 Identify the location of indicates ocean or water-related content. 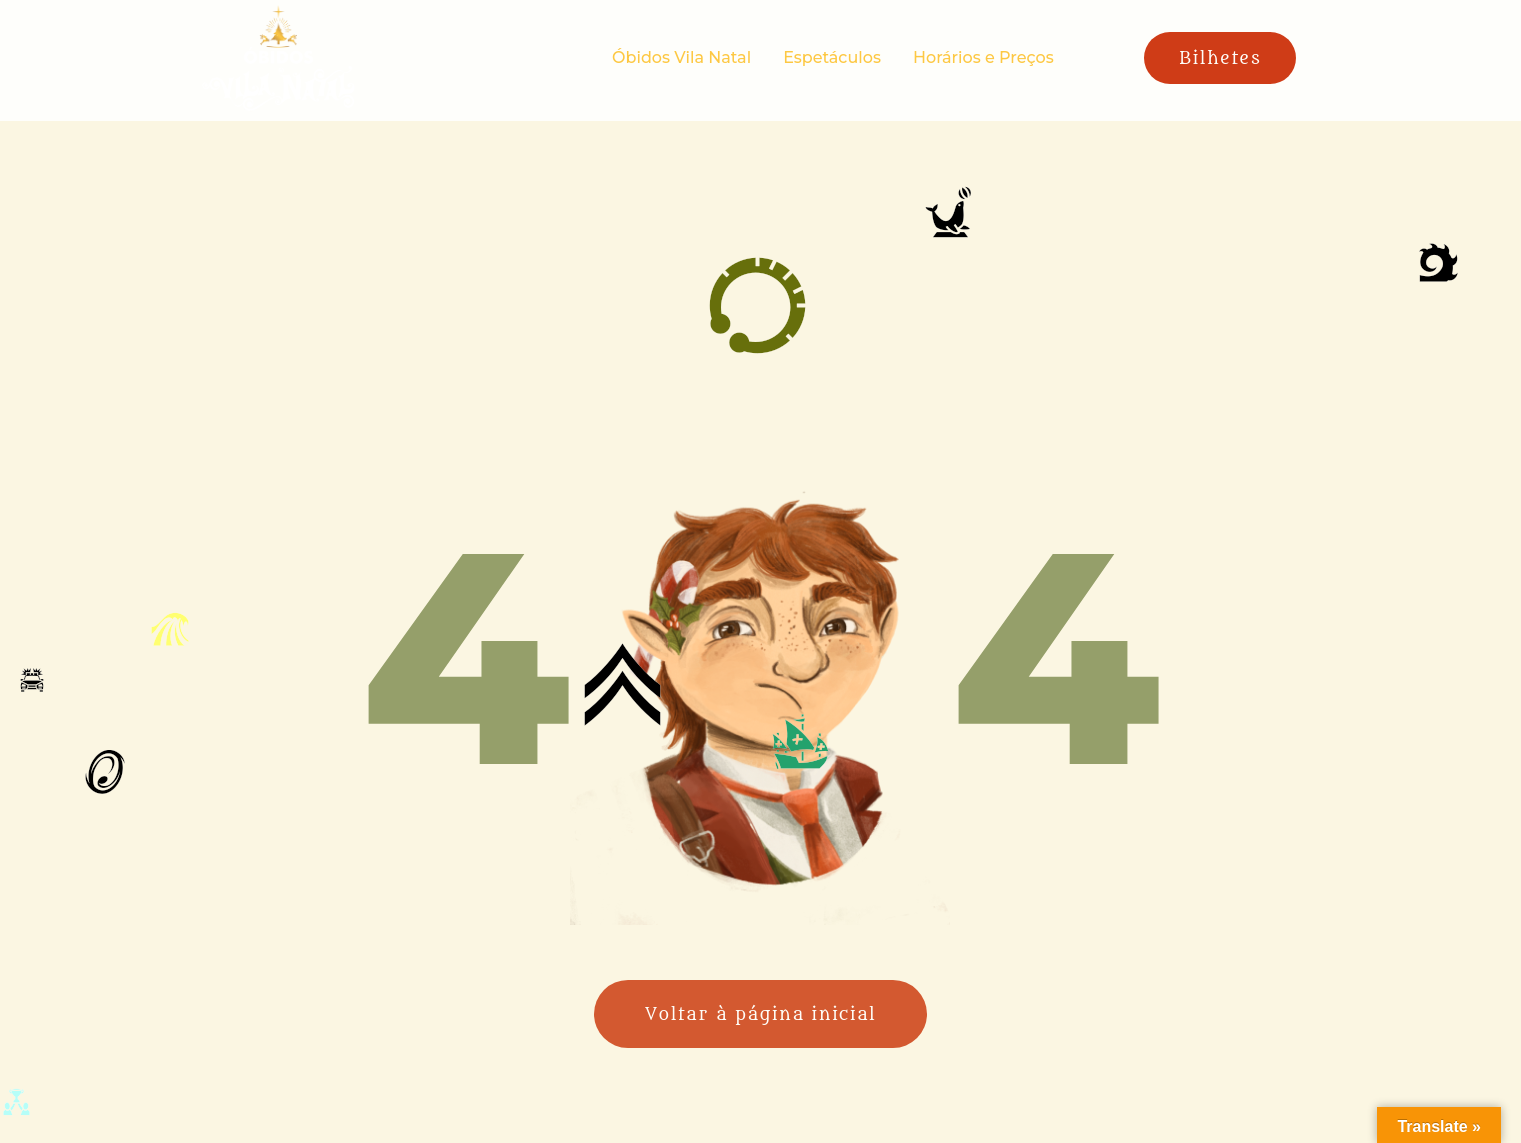
(170, 627).